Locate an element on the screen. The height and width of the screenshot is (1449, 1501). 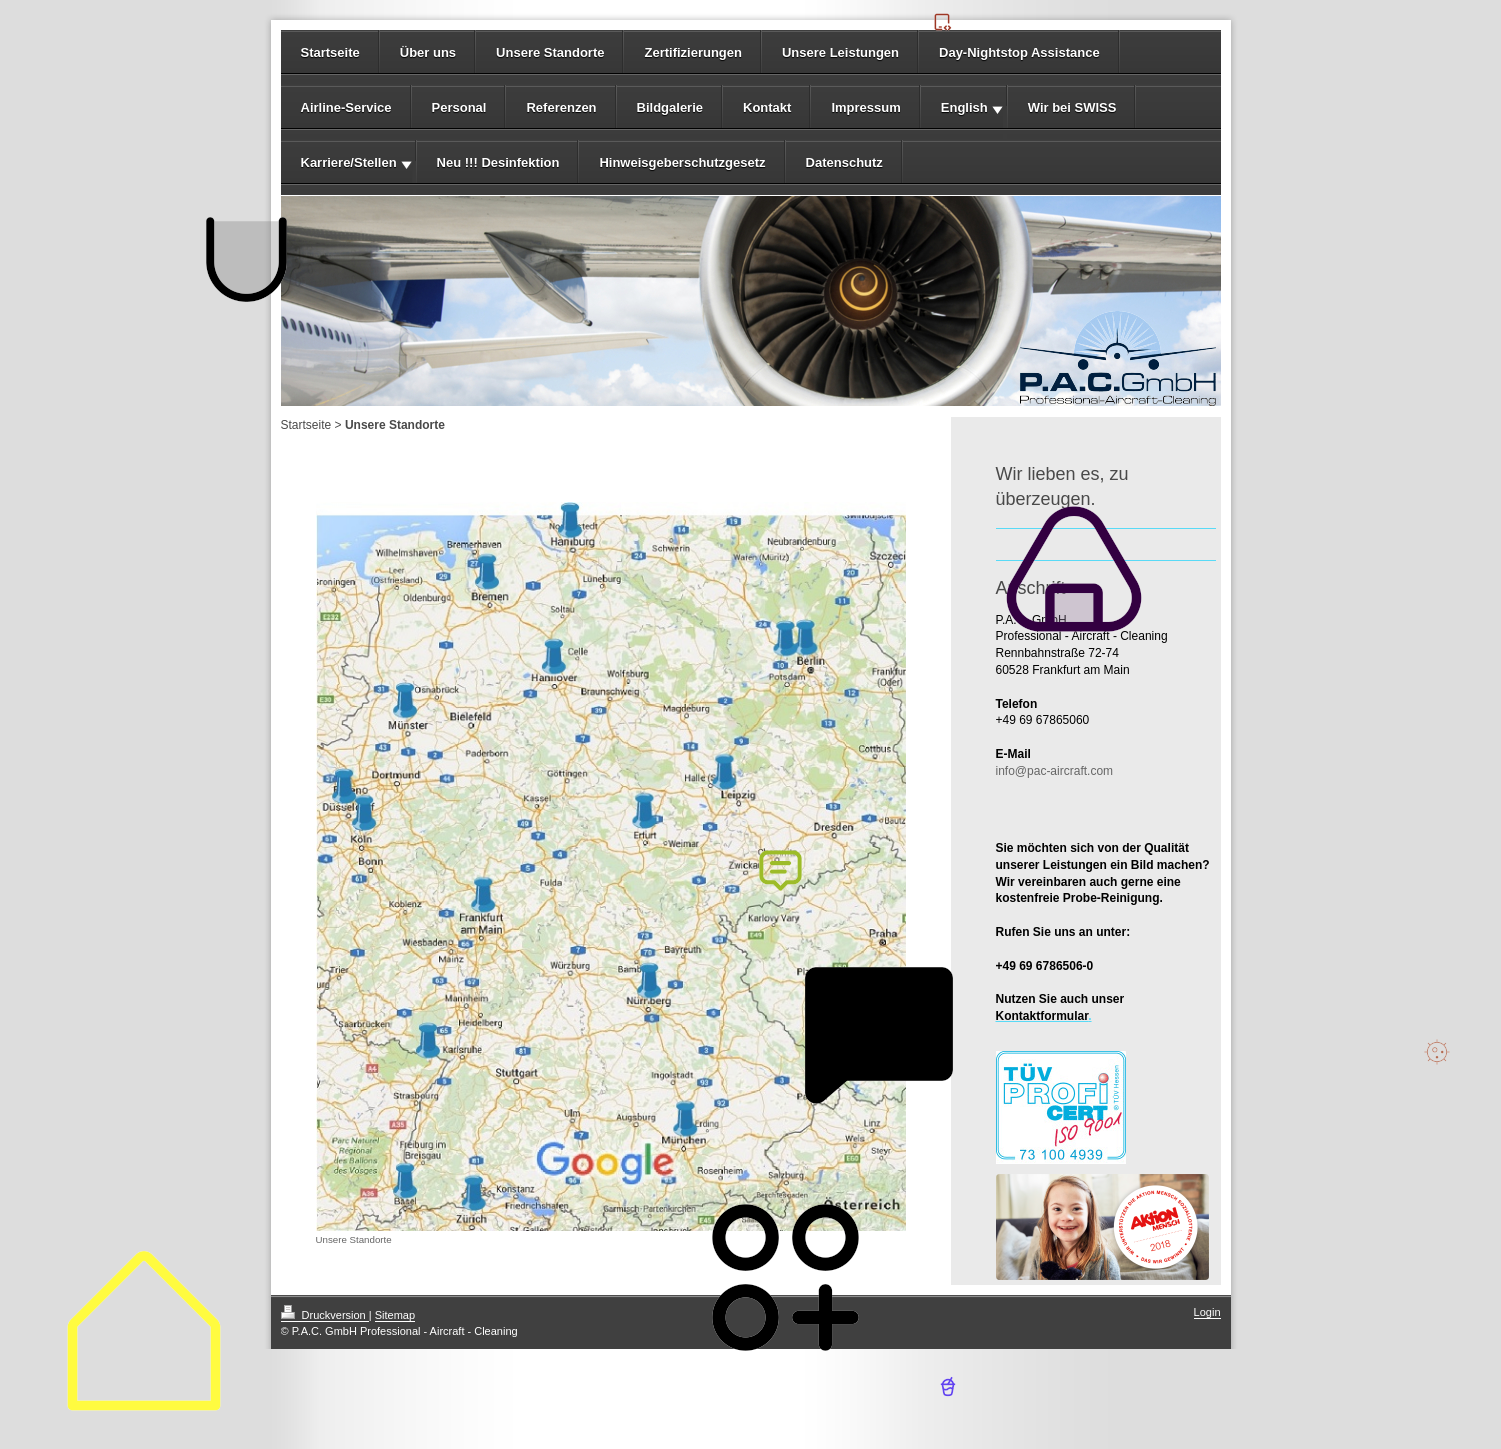
open chat or messaging is located at coordinates (879, 1024).